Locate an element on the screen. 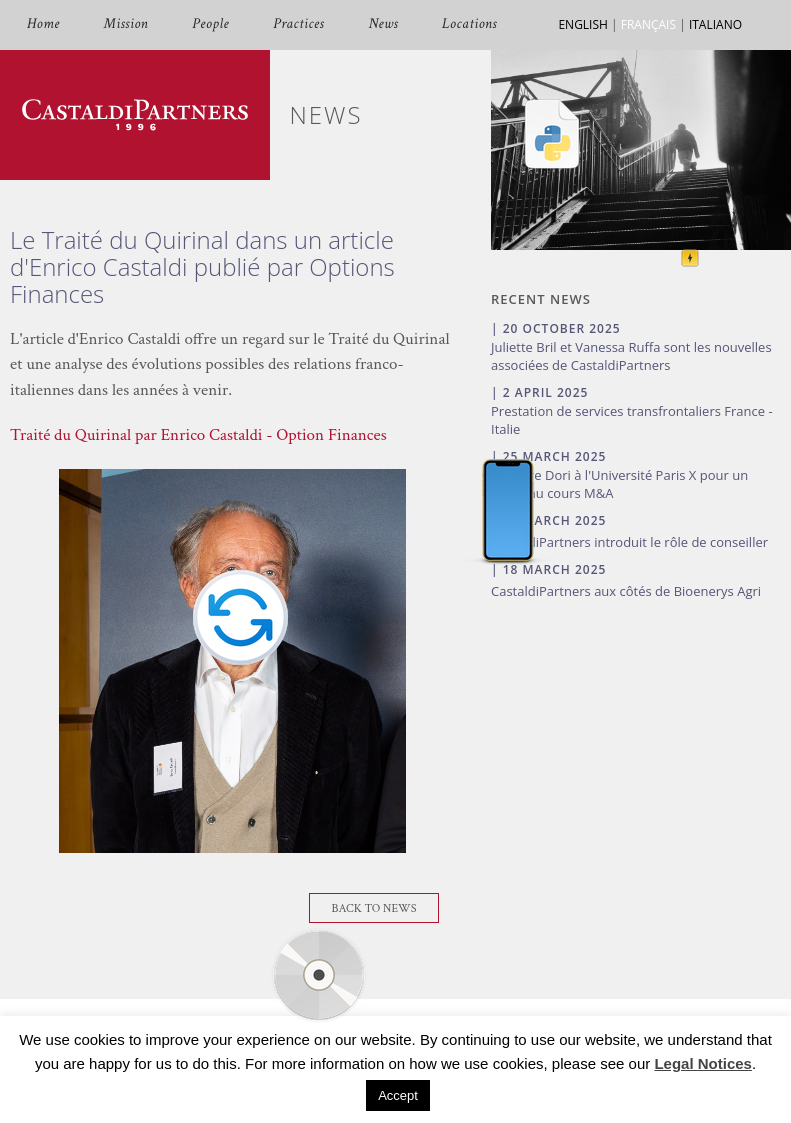 The height and width of the screenshot is (1123, 791). indicates a DVD+R disc drive or media is located at coordinates (319, 975).